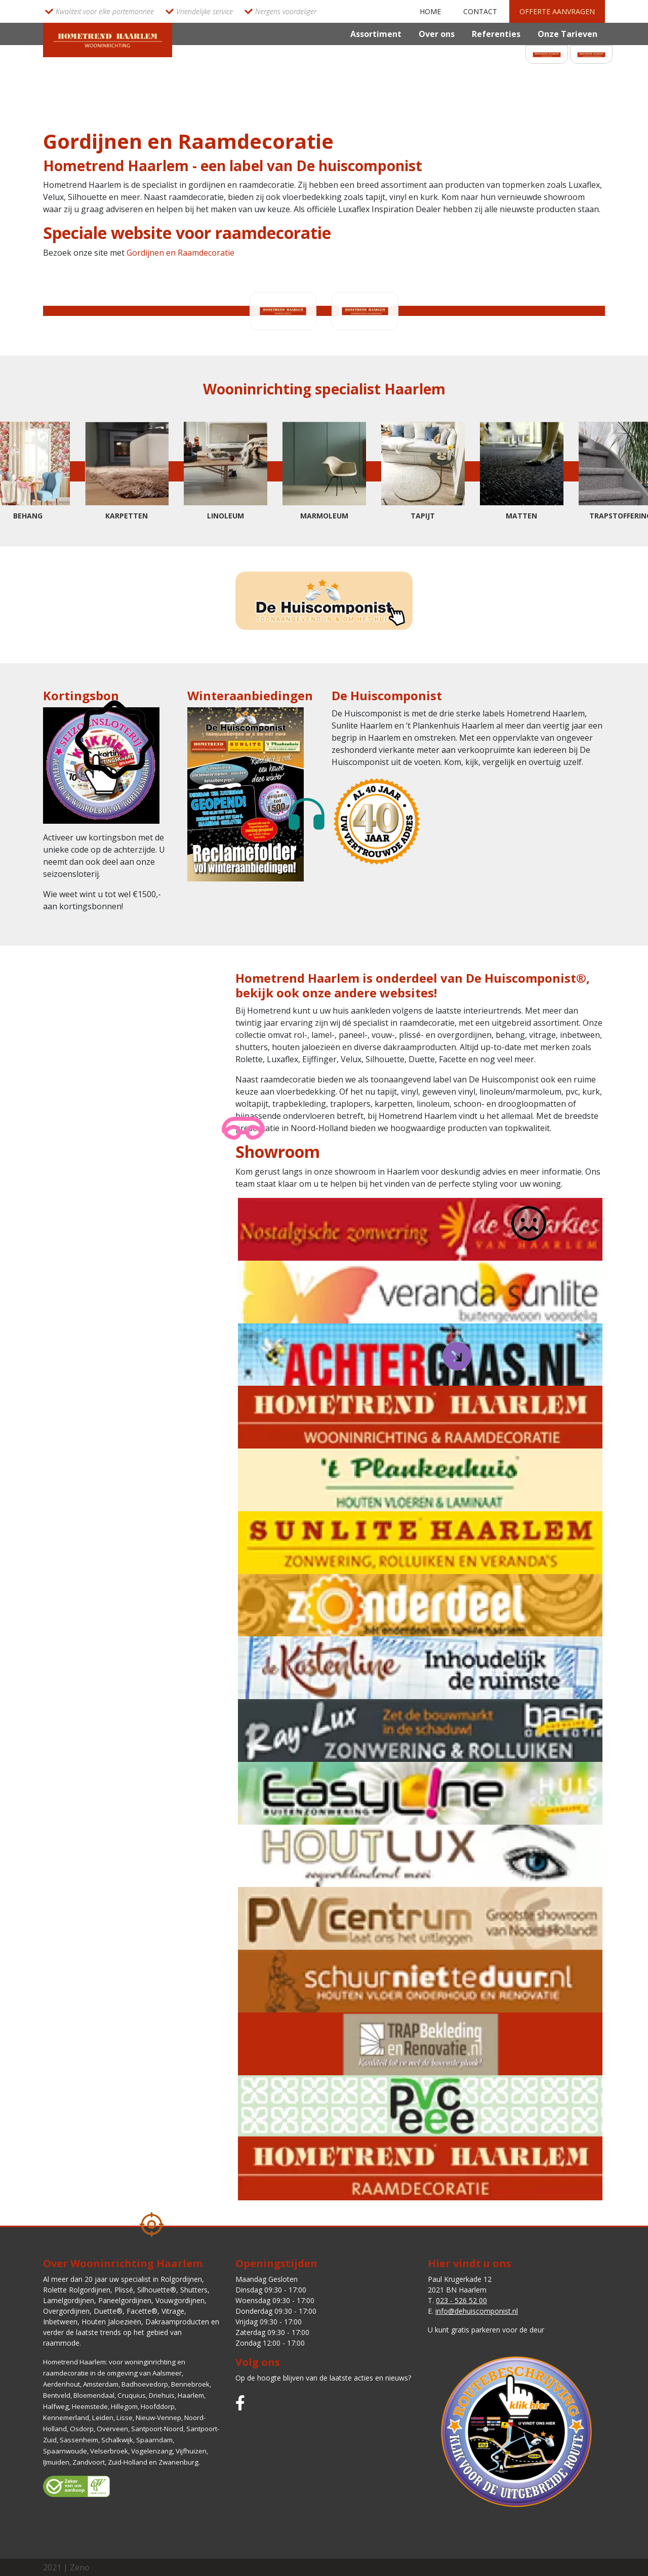  I want to click on access swimming or diving activity settings, so click(243, 1128).